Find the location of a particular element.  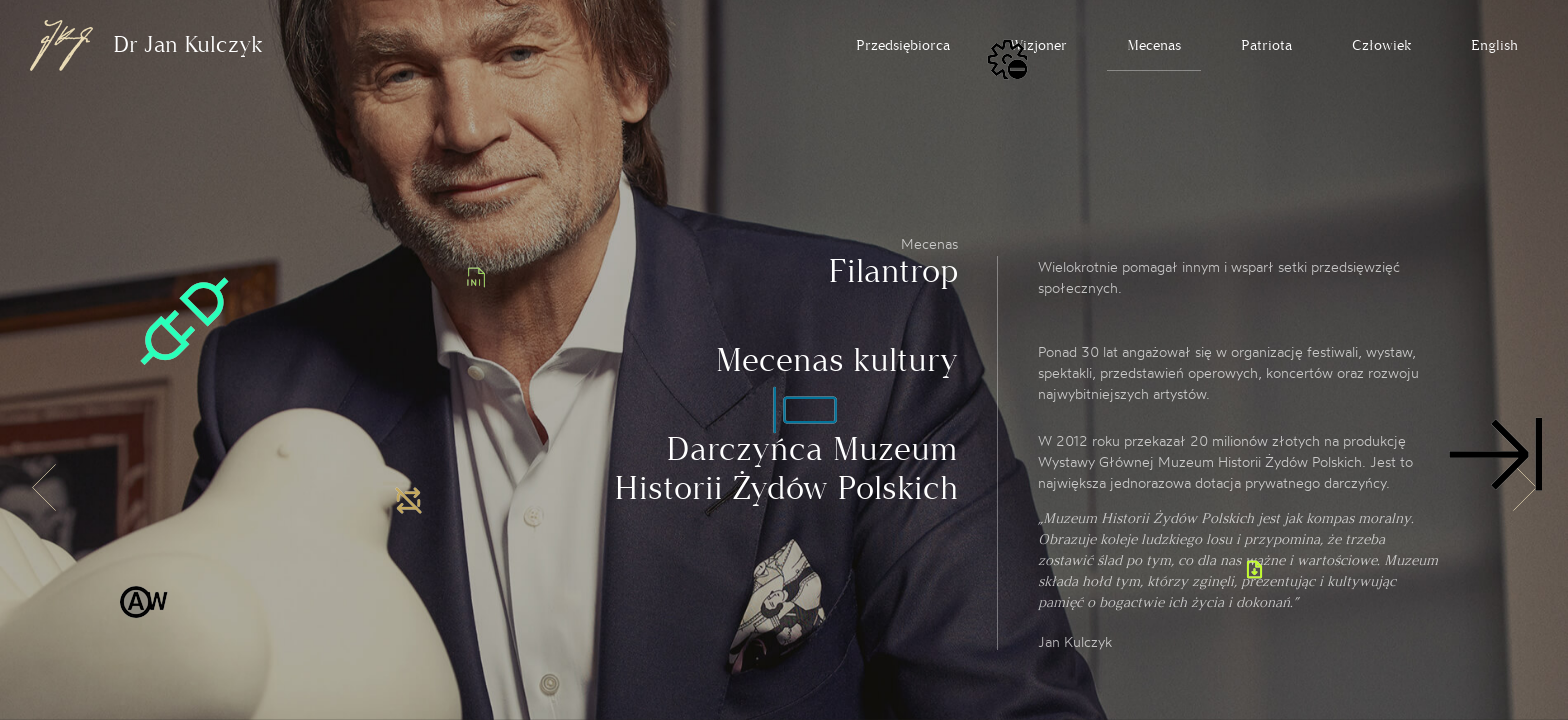

enable auto white balance is located at coordinates (144, 602).